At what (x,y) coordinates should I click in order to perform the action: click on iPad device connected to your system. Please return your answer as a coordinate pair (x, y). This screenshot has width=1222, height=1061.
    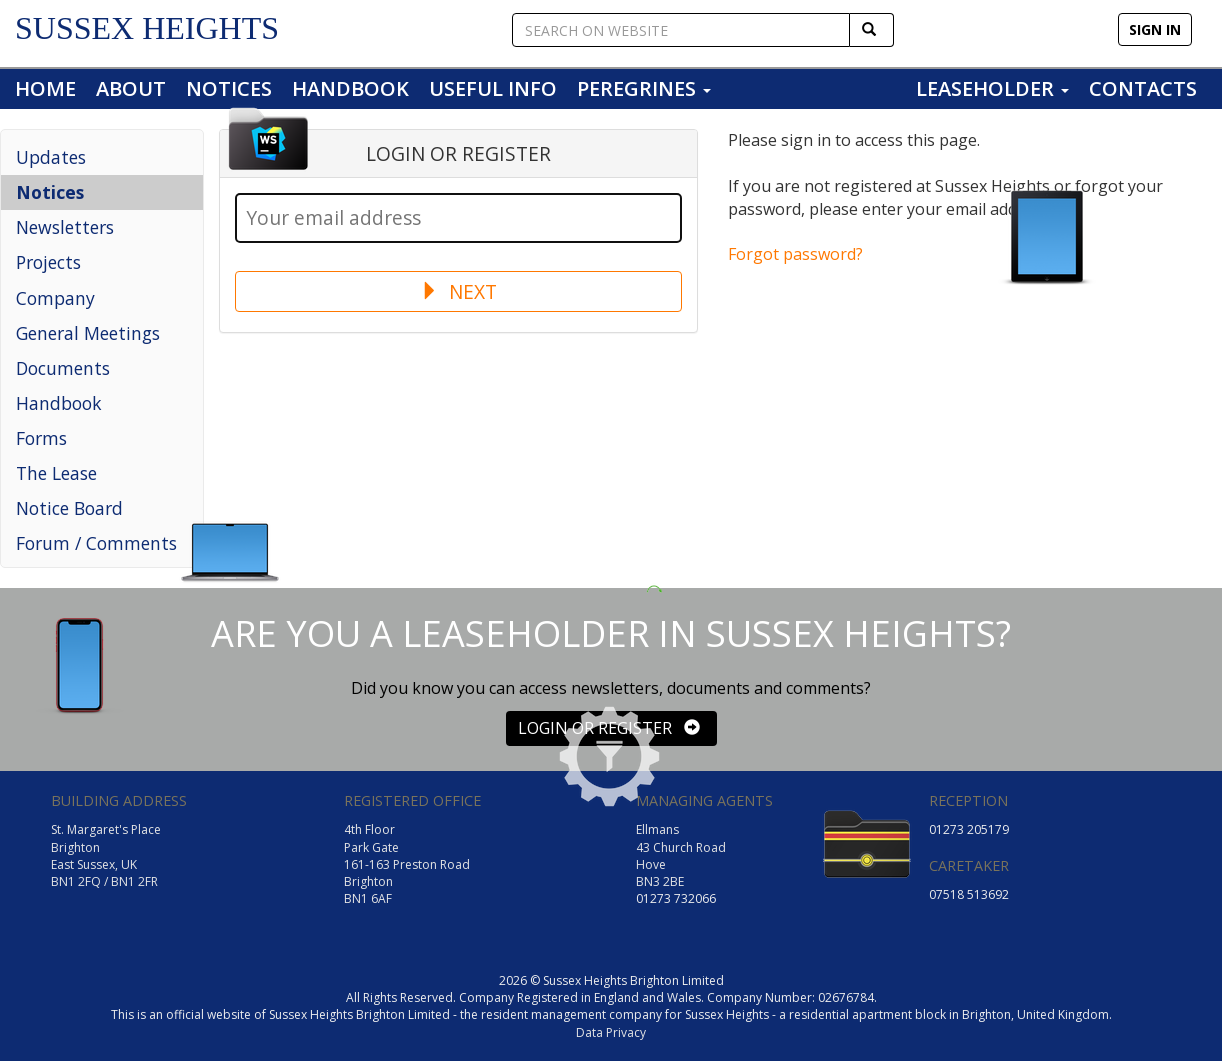
    Looking at the image, I should click on (1047, 236).